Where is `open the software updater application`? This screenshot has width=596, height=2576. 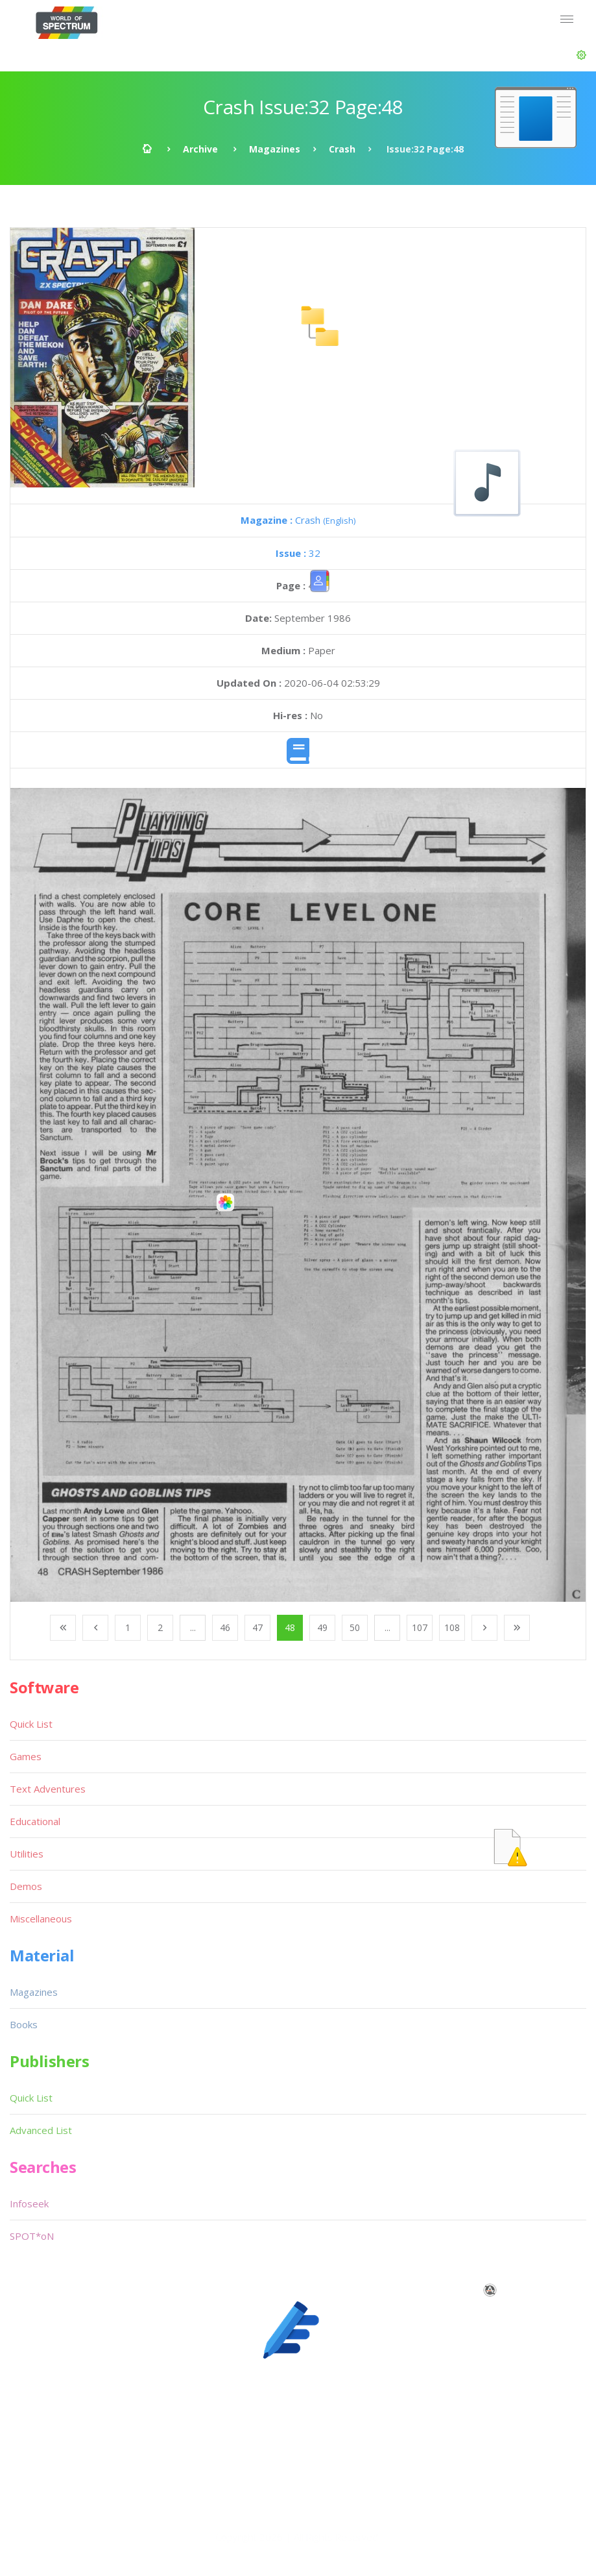 open the software updater application is located at coordinates (490, 2290).